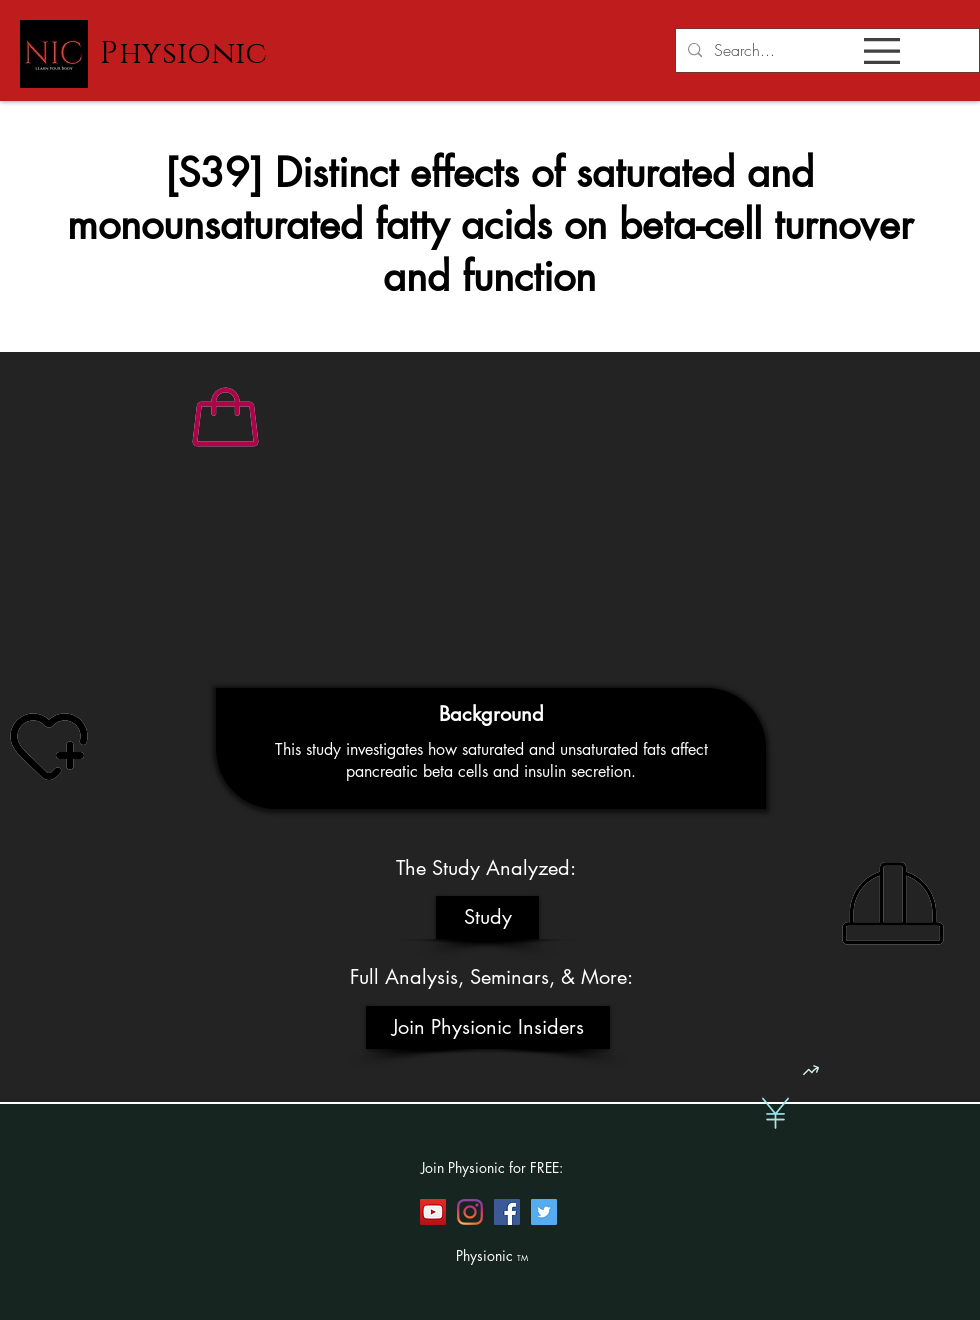 This screenshot has height=1320, width=980. Describe the element at coordinates (811, 1070) in the screenshot. I see `view trending or popular content` at that location.